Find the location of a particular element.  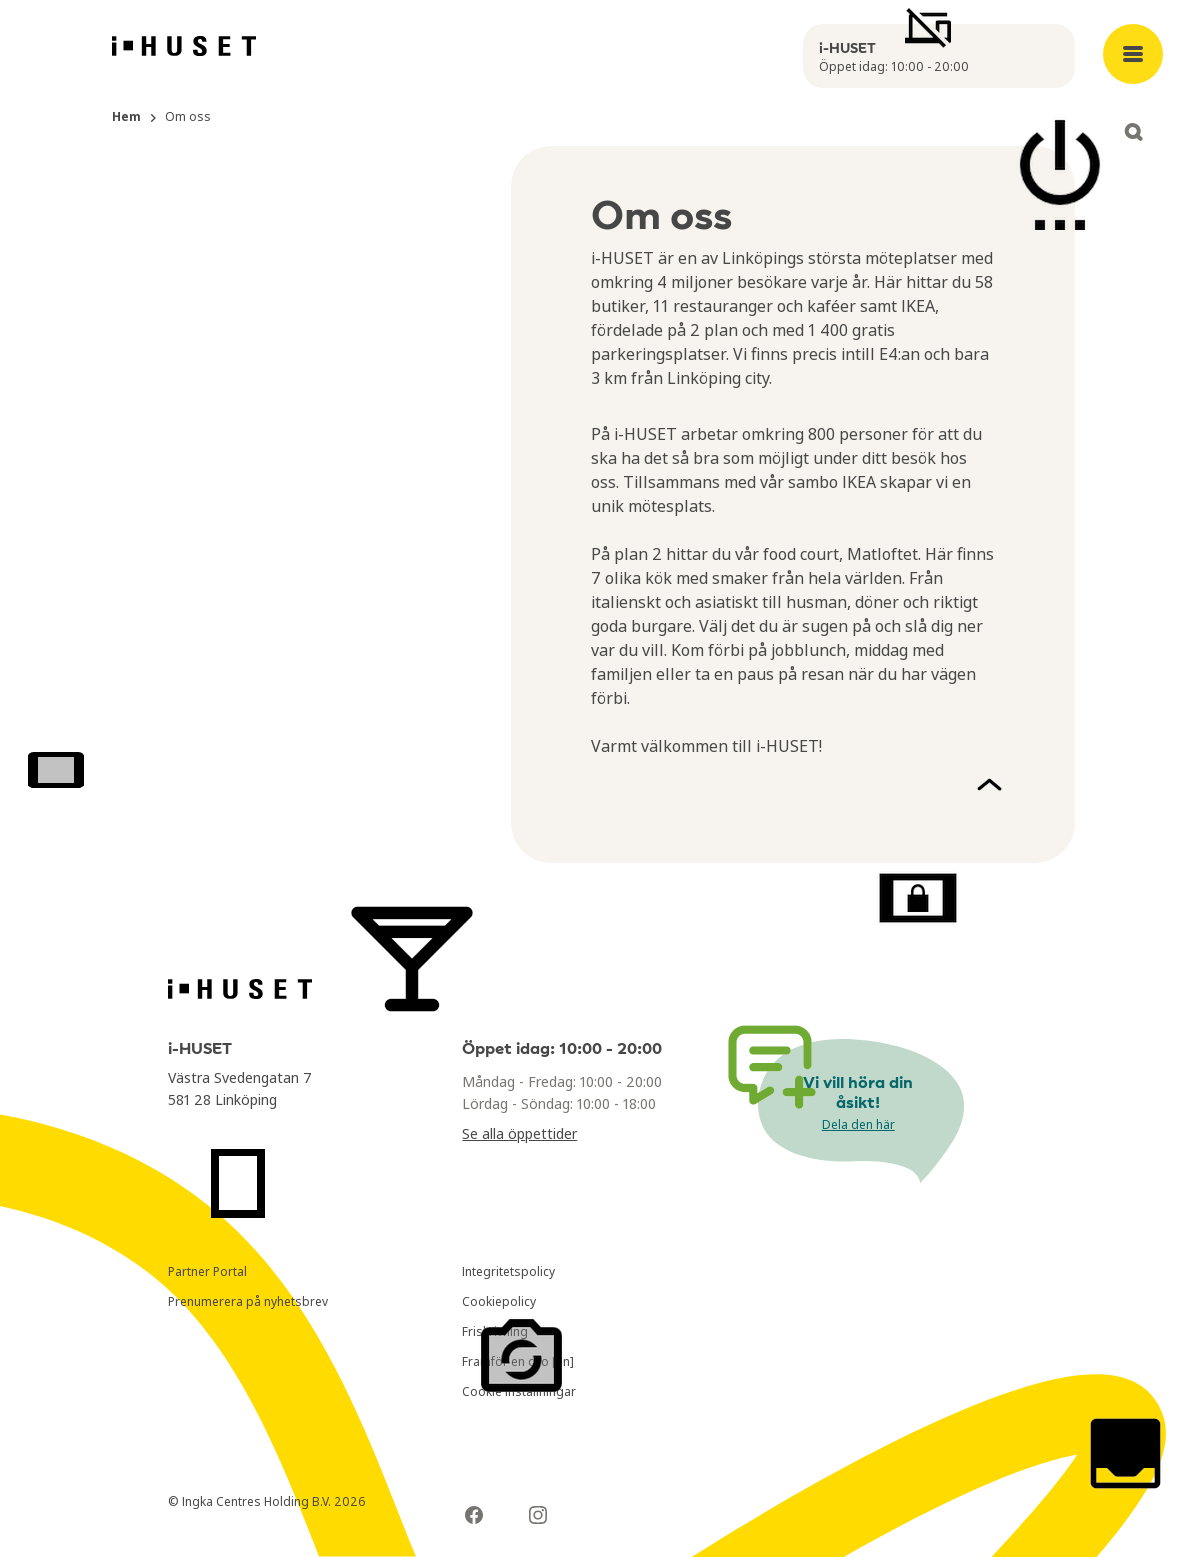

crop image to portrait orientation is located at coordinates (238, 1183).